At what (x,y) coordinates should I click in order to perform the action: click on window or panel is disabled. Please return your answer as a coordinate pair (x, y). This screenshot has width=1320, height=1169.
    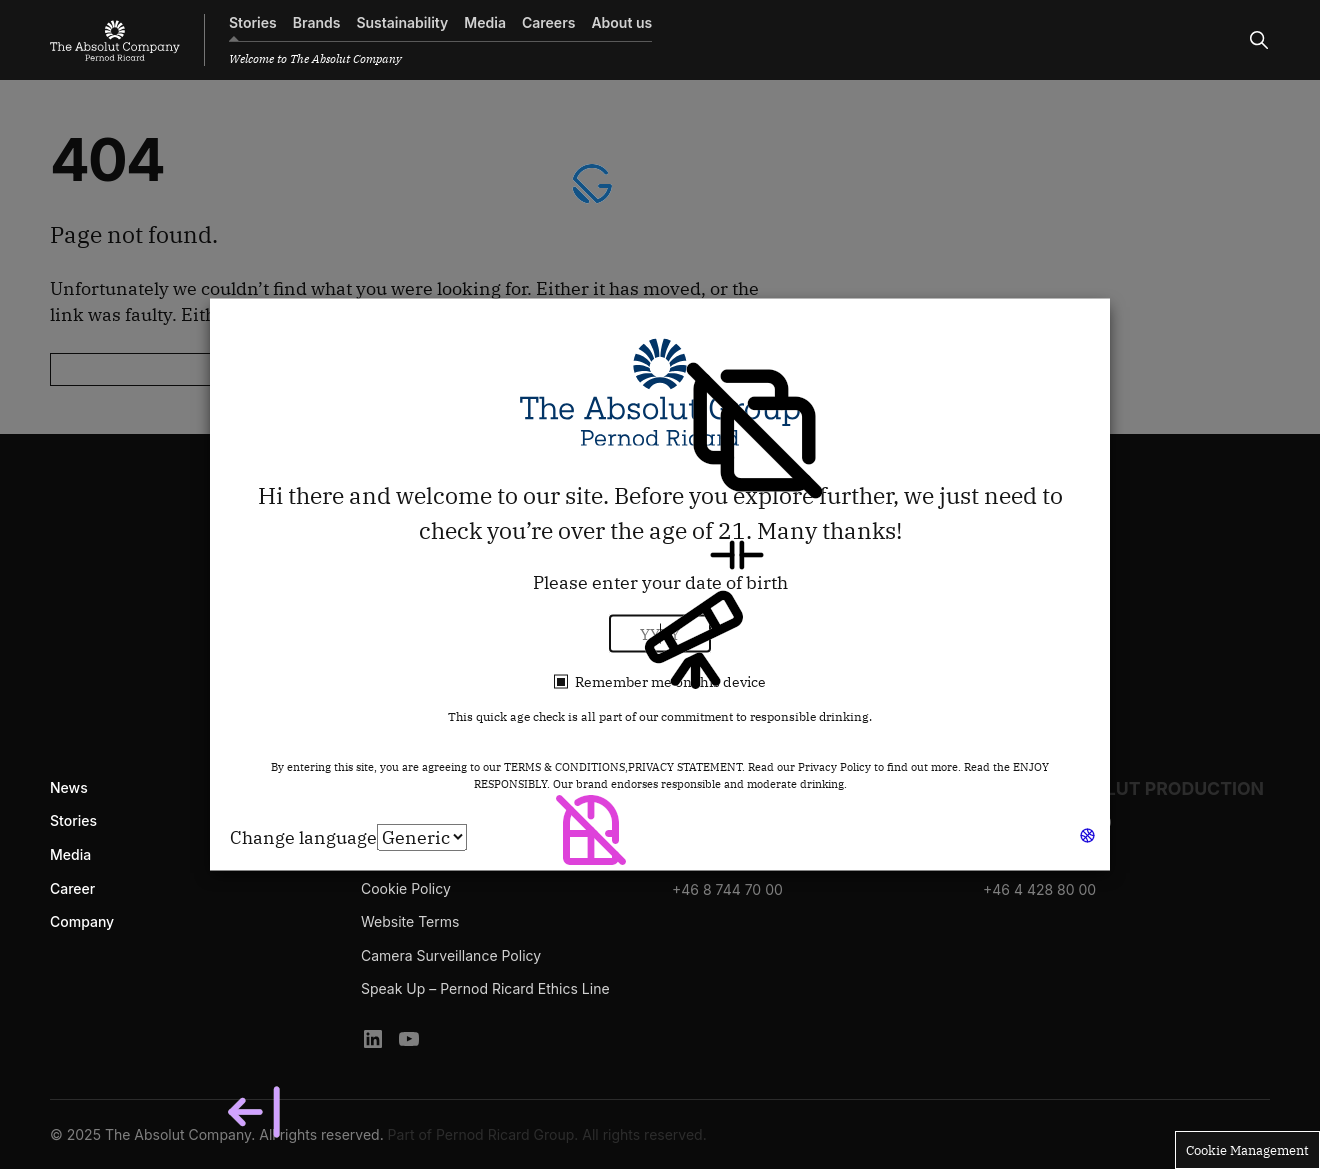
    Looking at the image, I should click on (591, 830).